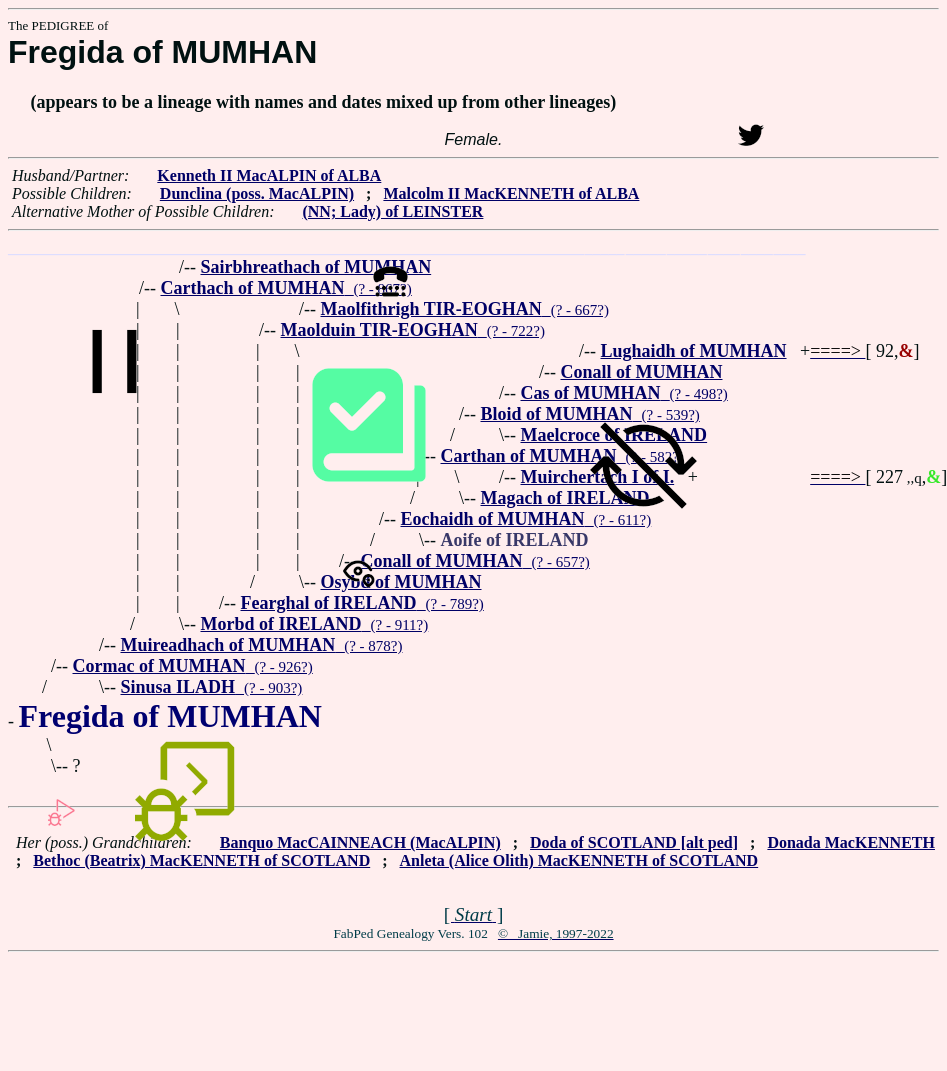 The width and height of the screenshot is (947, 1071). Describe the element at coordinates (358, 571) in the screenshot. I see `pin a view or save current display` at that location.